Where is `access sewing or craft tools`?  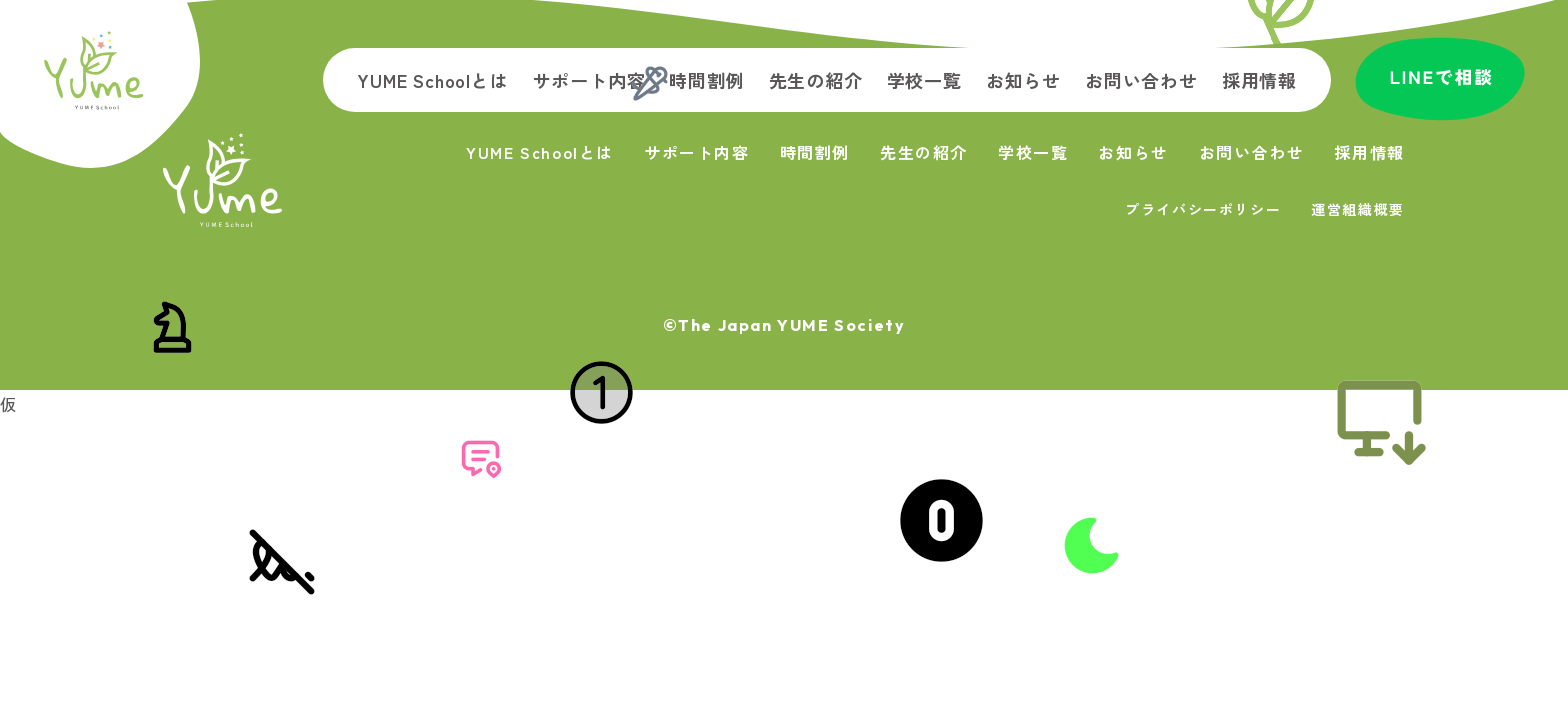
access sewing or craft tools is located at coordinates (650, 83).